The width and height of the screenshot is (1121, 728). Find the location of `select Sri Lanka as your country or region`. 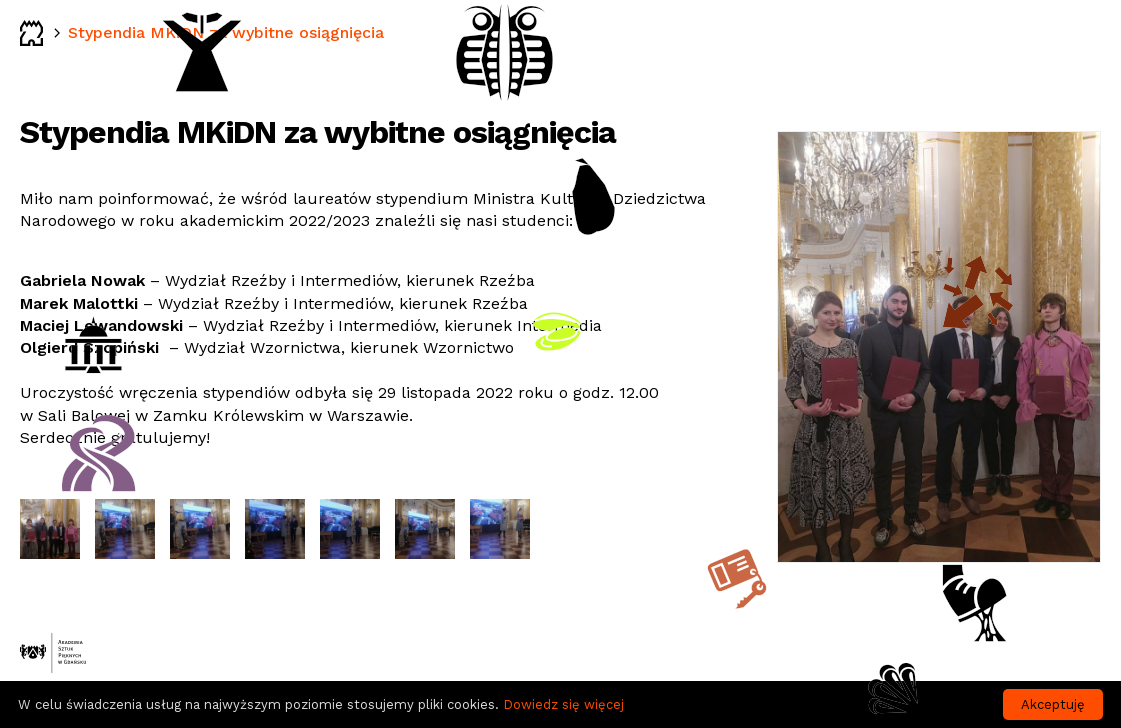

select Sri Lanka as your country or region is located at coordinates (593, 196).